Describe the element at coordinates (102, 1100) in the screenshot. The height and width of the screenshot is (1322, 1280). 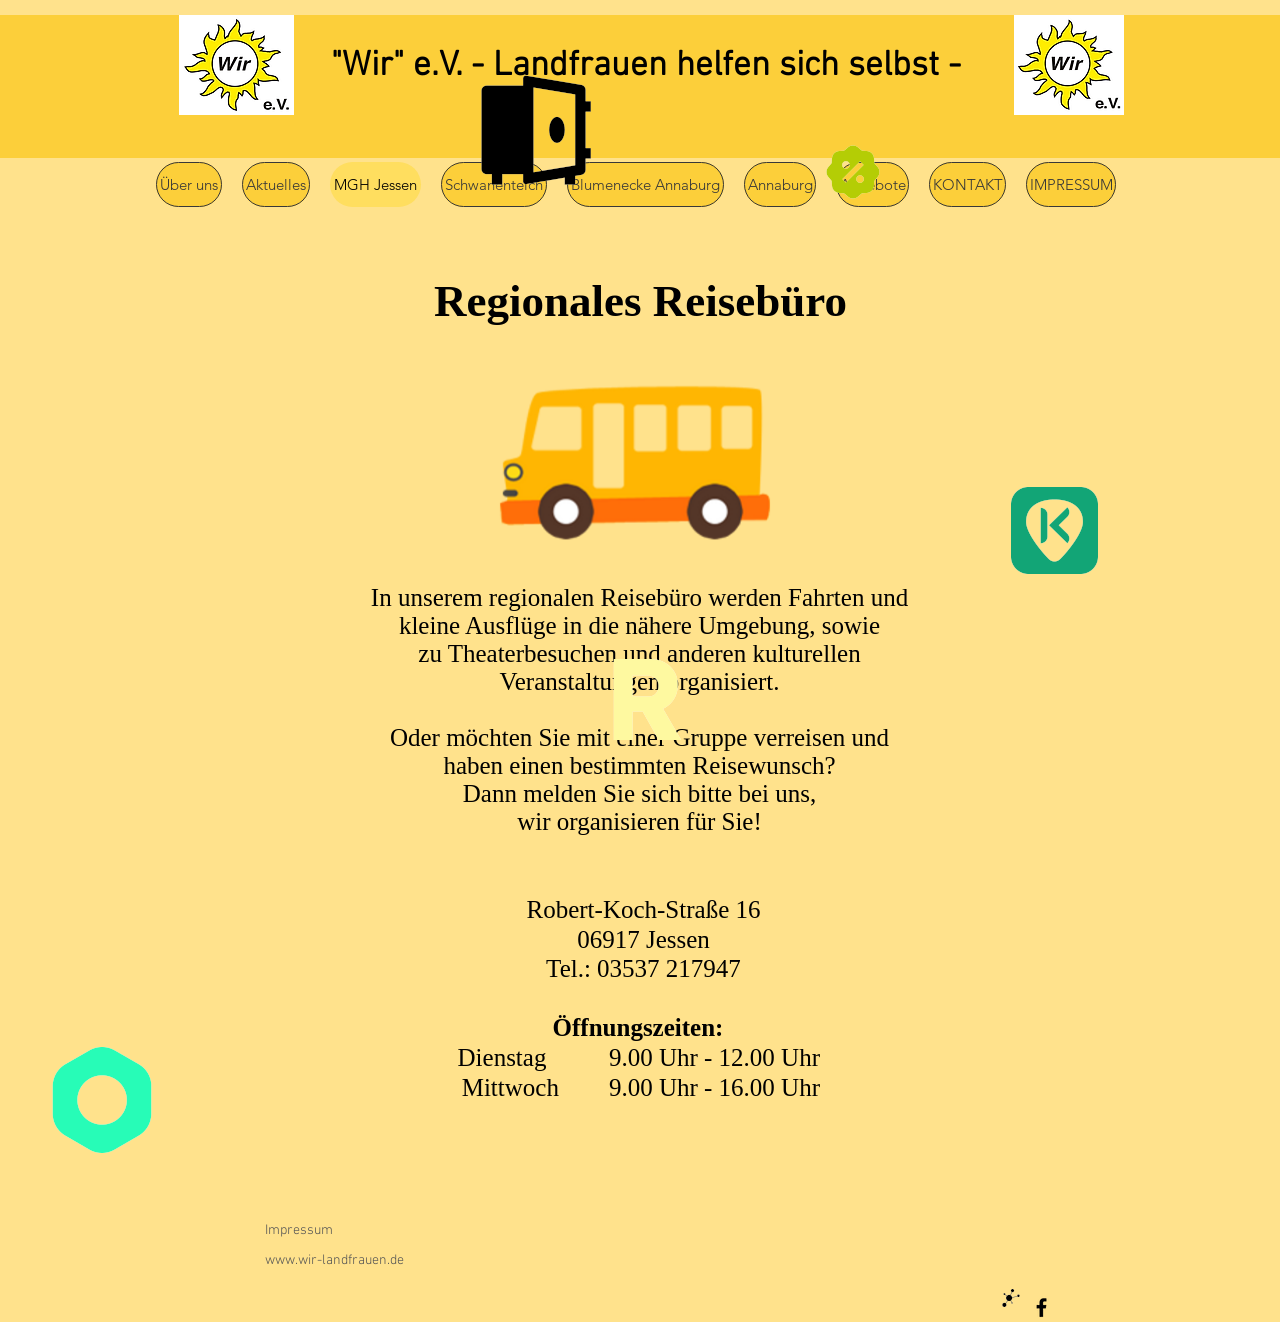
I see `open medusa commerce dashboard` at that location.